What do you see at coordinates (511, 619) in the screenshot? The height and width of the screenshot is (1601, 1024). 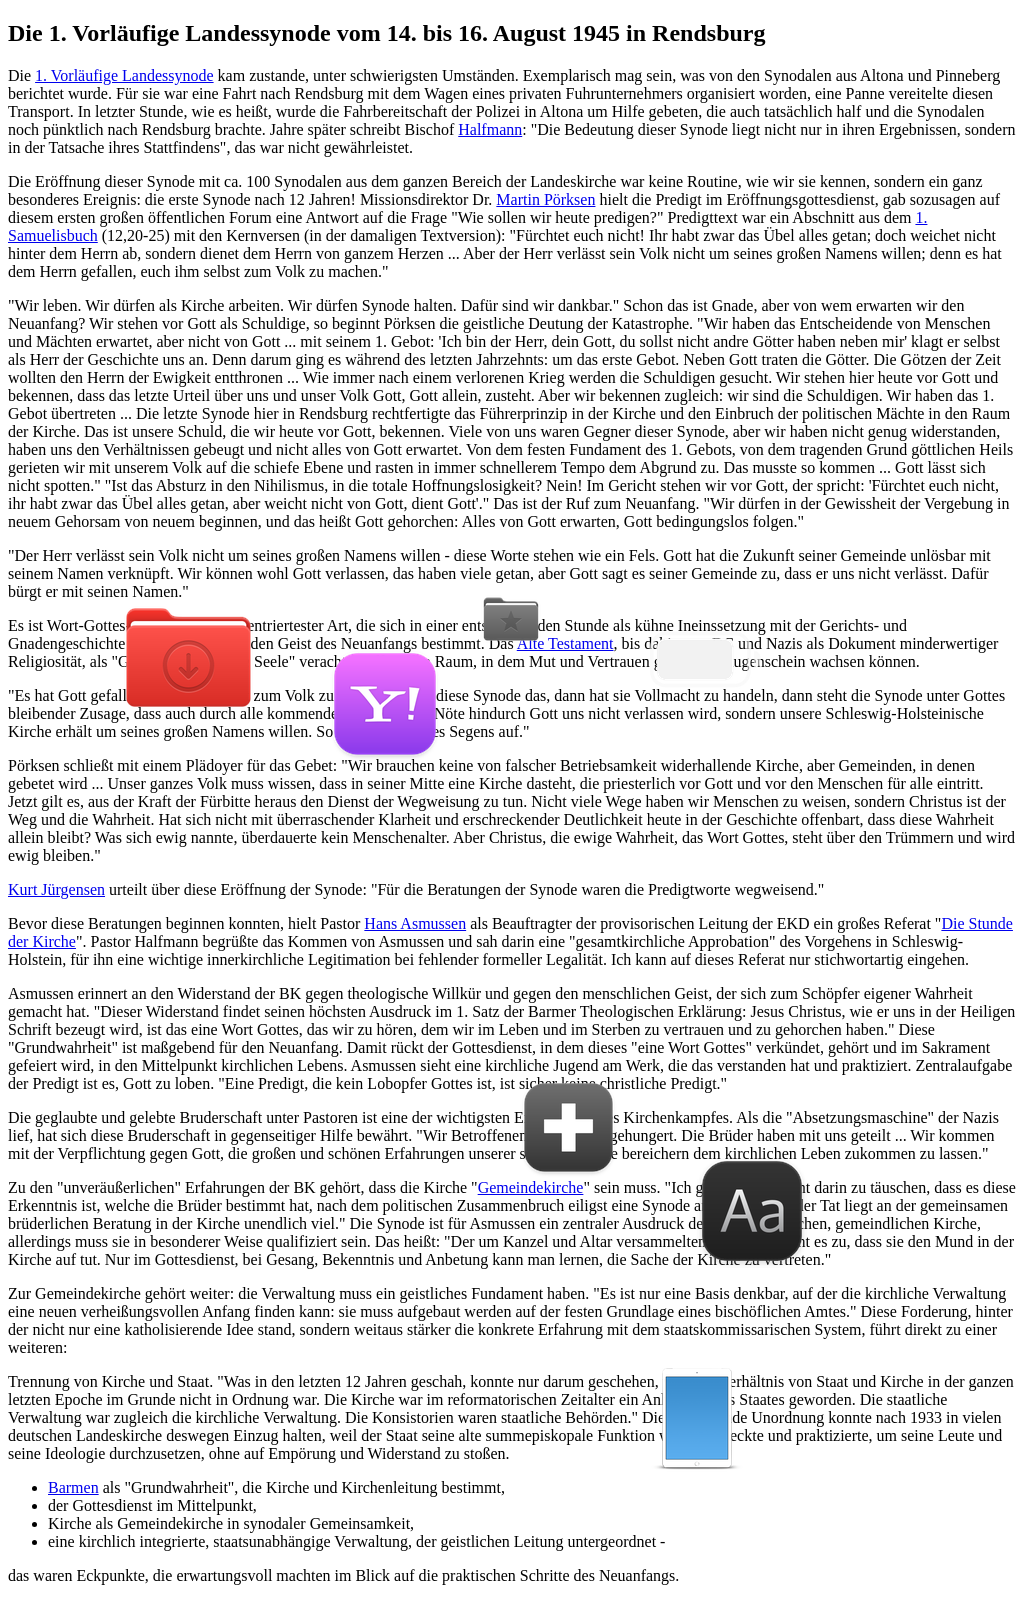 I see `open bookmarked or favorite files folder` at bounding box center [511, 619].